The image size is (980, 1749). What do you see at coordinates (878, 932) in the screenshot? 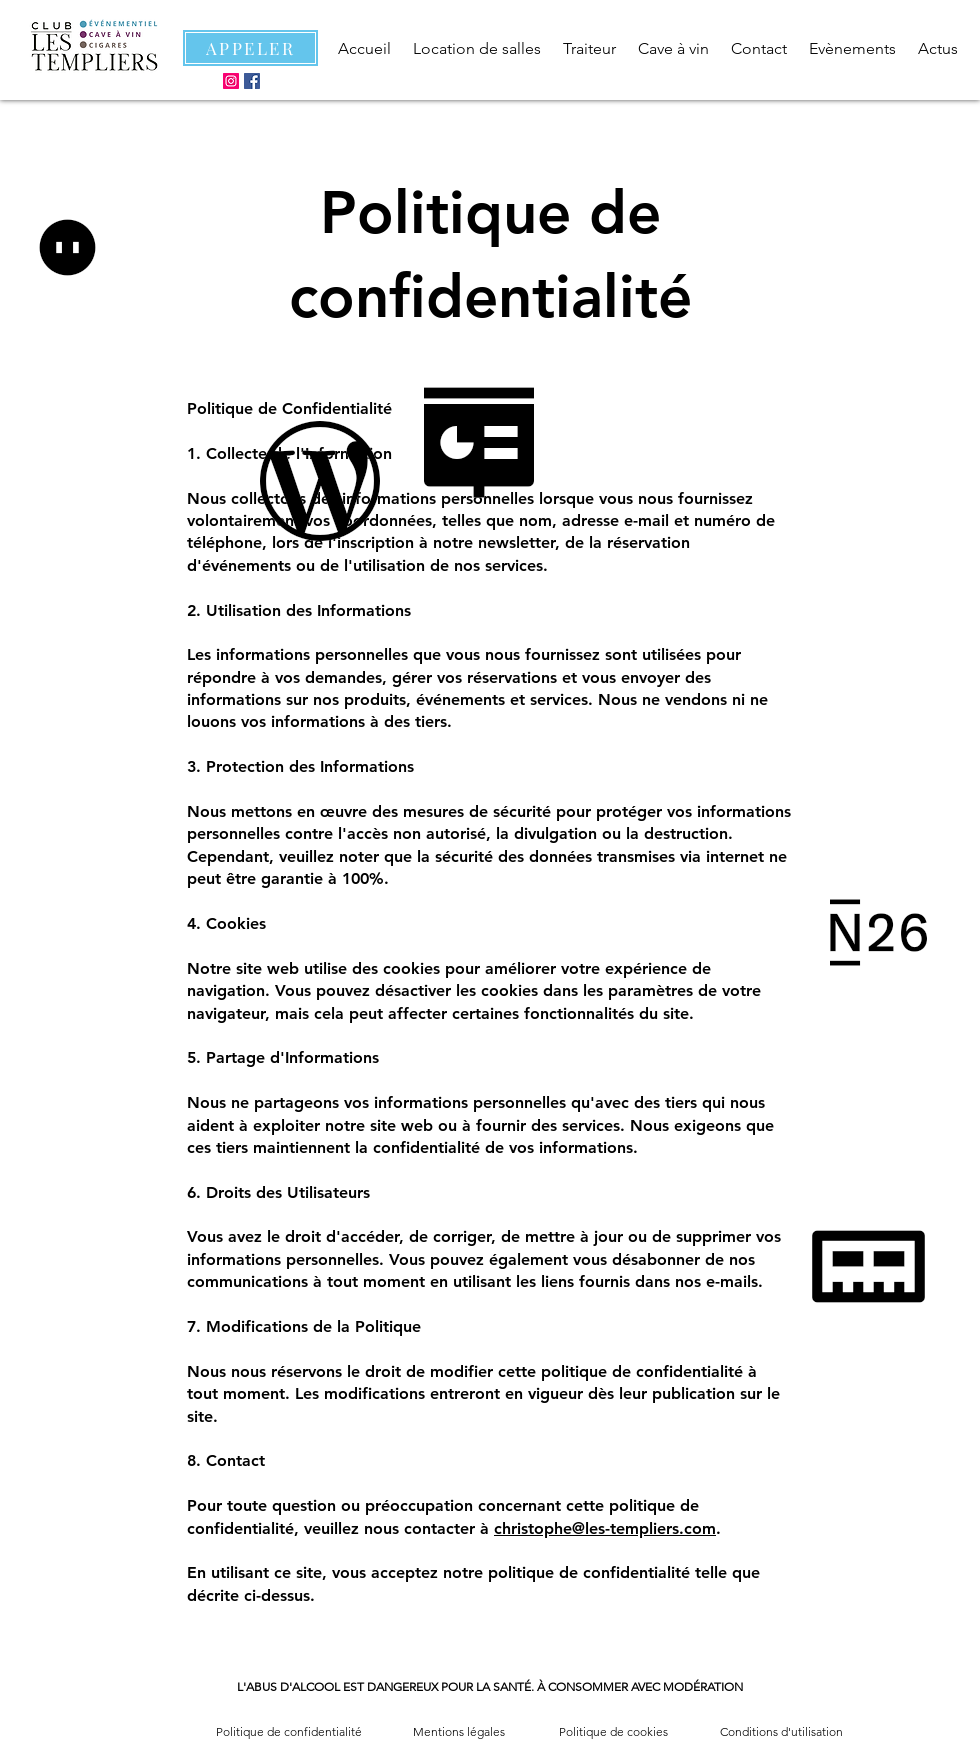
I see `open the N26 banking app` at bounding box center [878, 932].